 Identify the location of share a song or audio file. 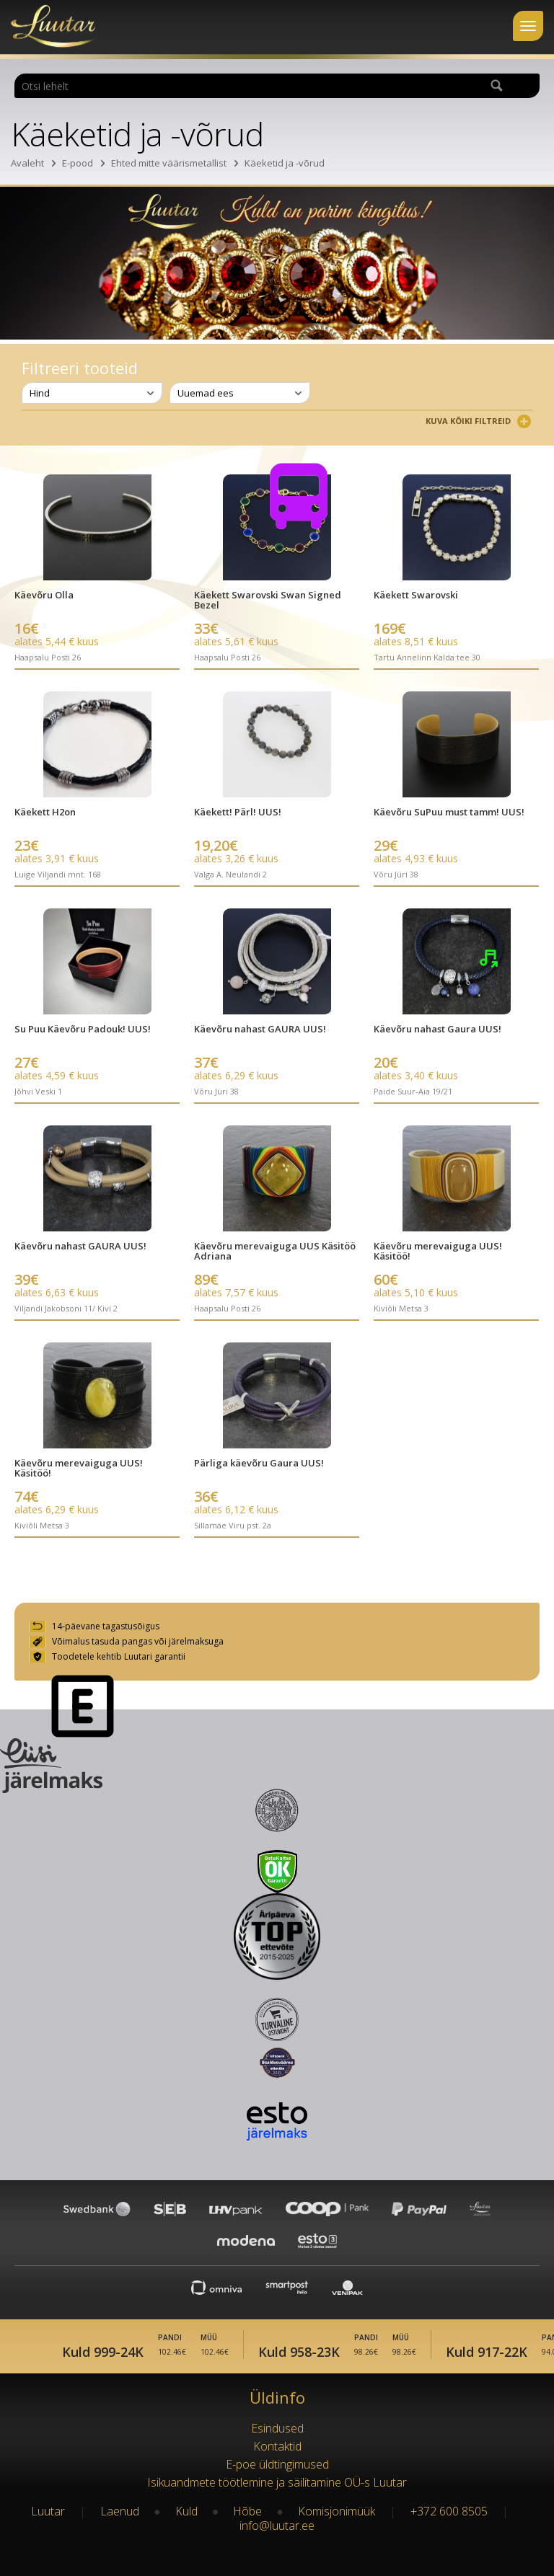
(488, 957).